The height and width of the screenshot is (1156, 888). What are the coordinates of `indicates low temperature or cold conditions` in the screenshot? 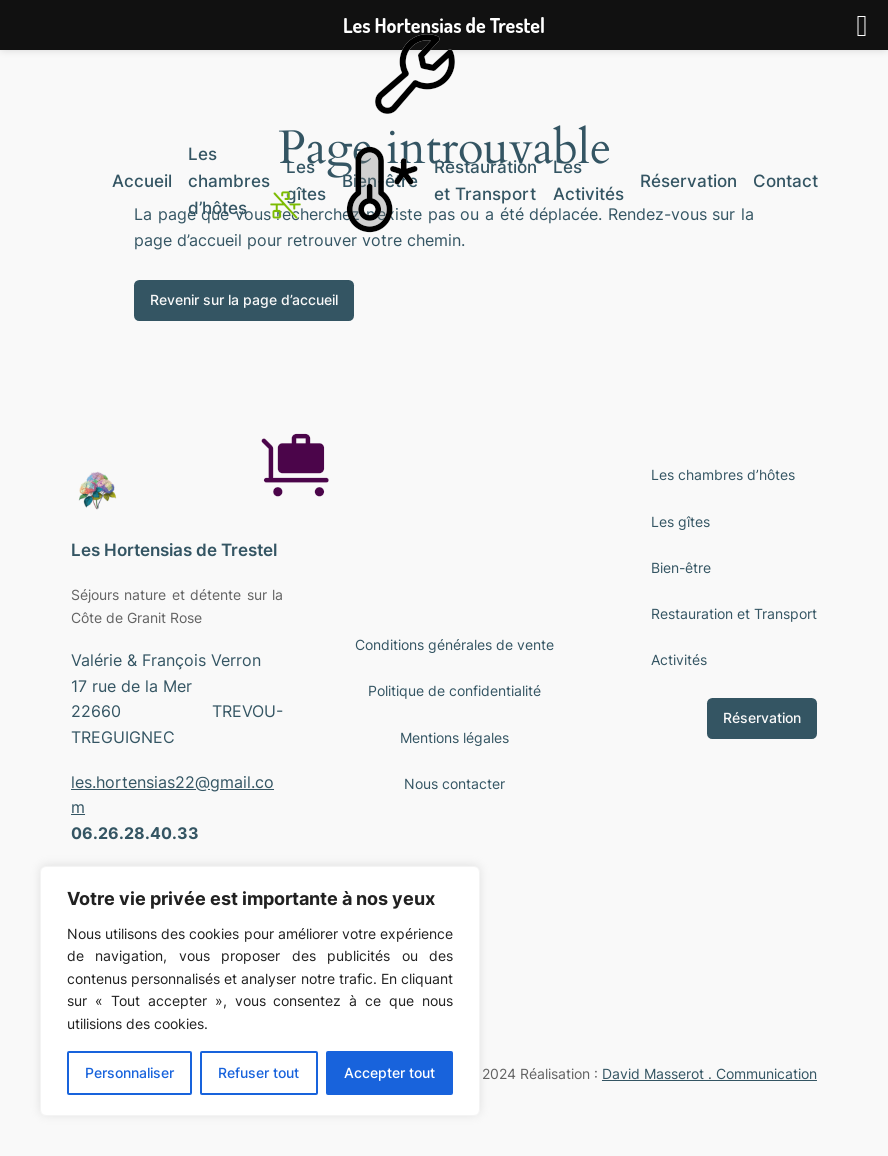 It's located at (372, 189).